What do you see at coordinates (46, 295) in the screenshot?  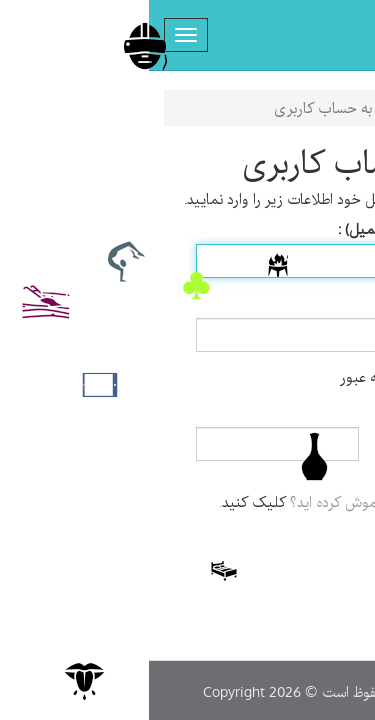 I see `farming or agriculture tool indicator` at bounding box center [46, 295].